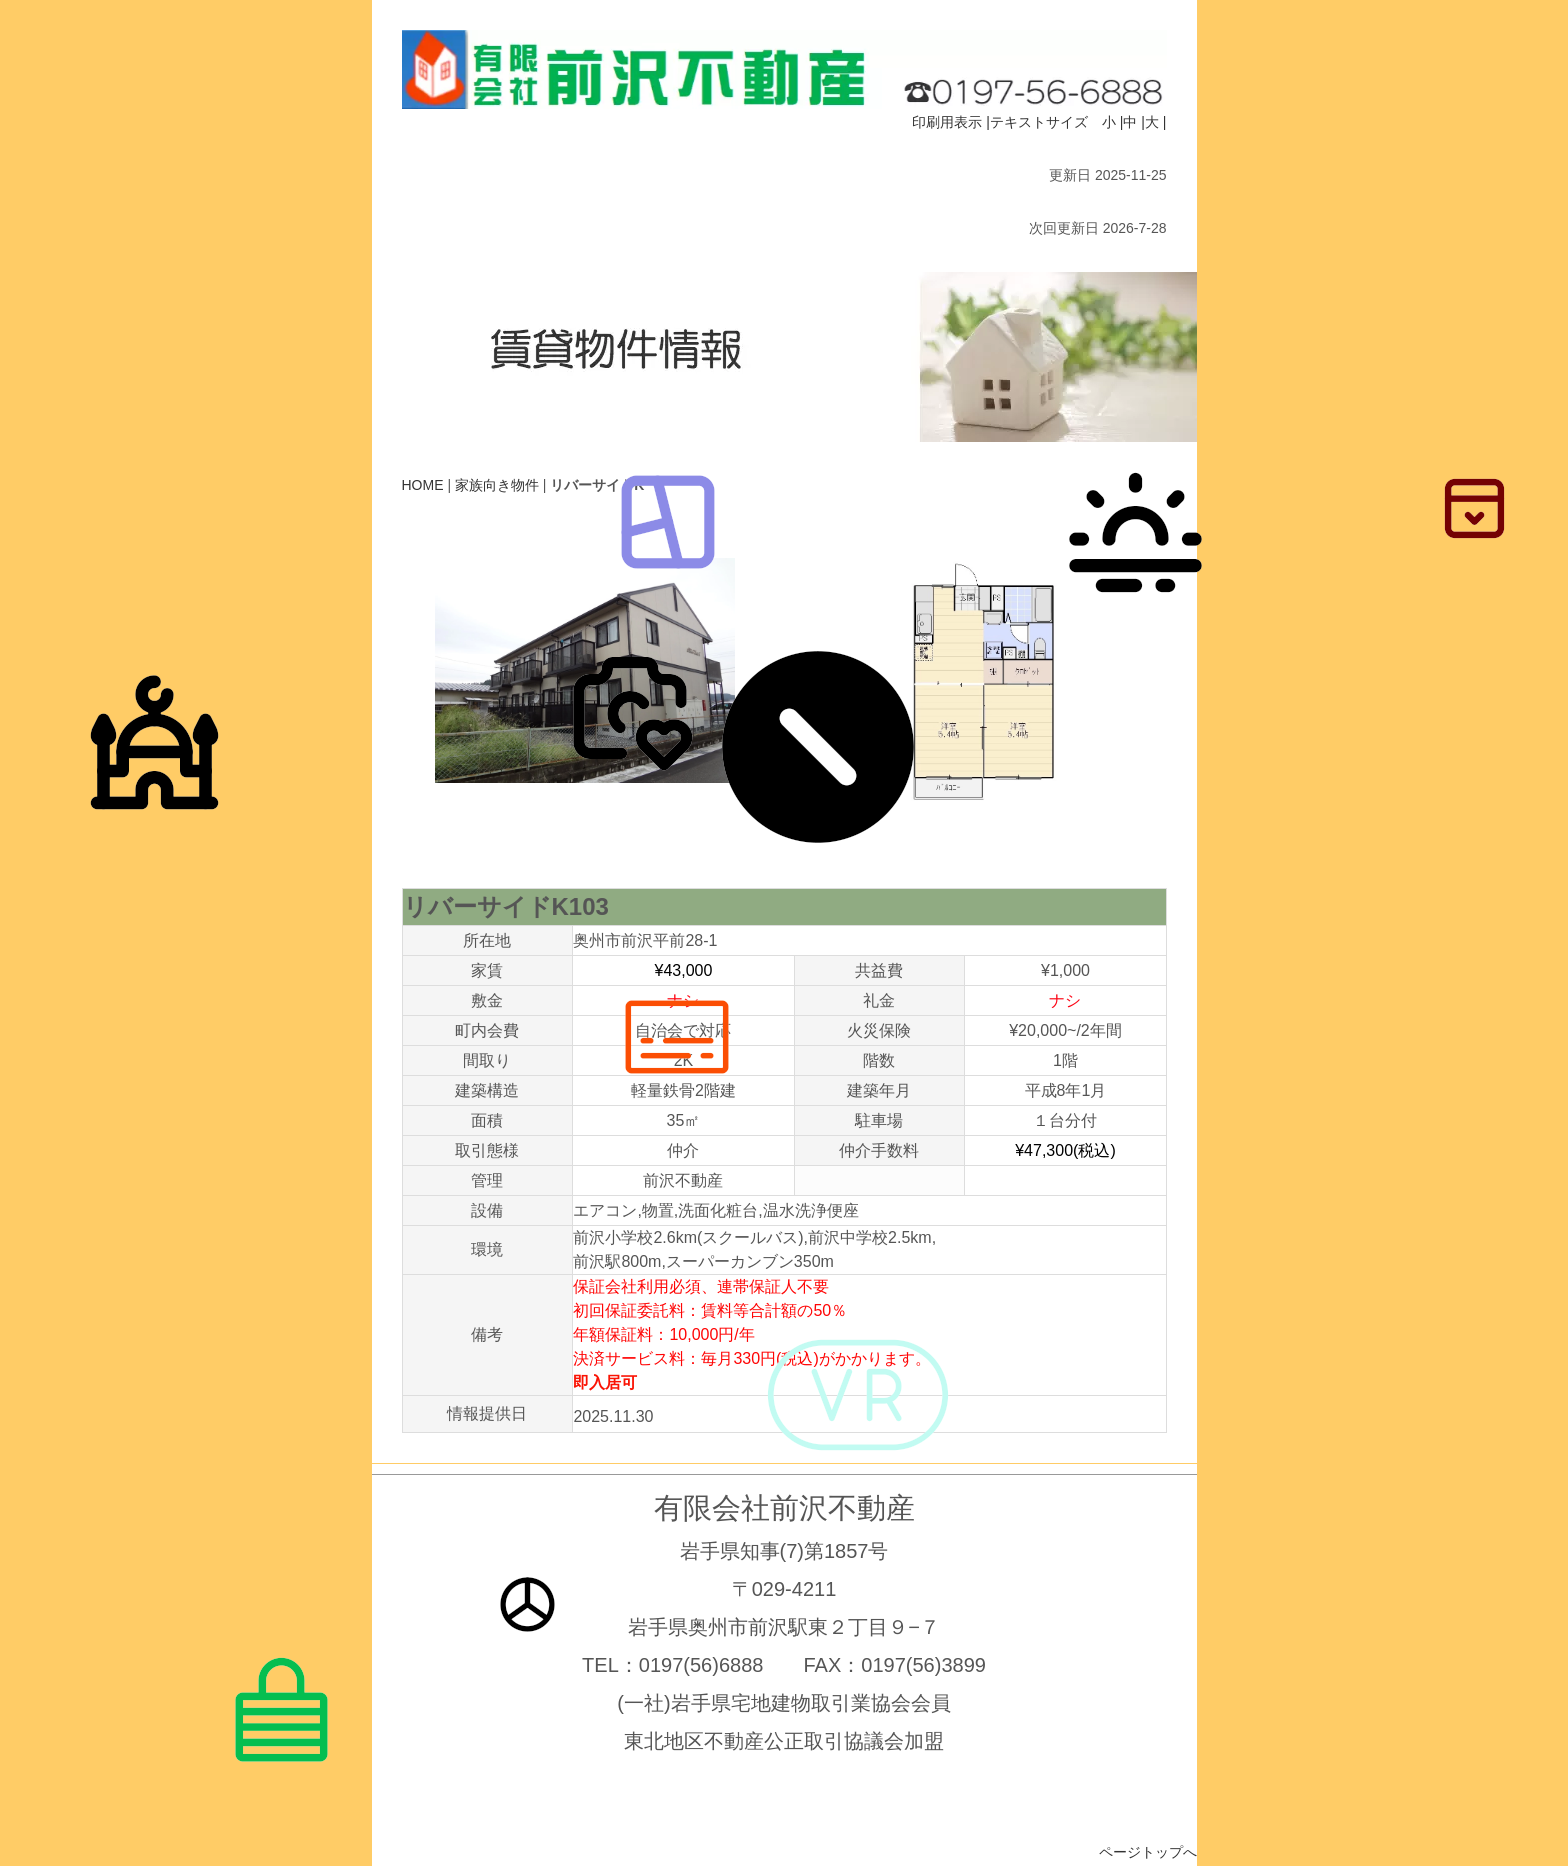  Describe the element at coordinates (1135, 532) in the screenshot. I see `view sunset time or golden hour info` at that location.